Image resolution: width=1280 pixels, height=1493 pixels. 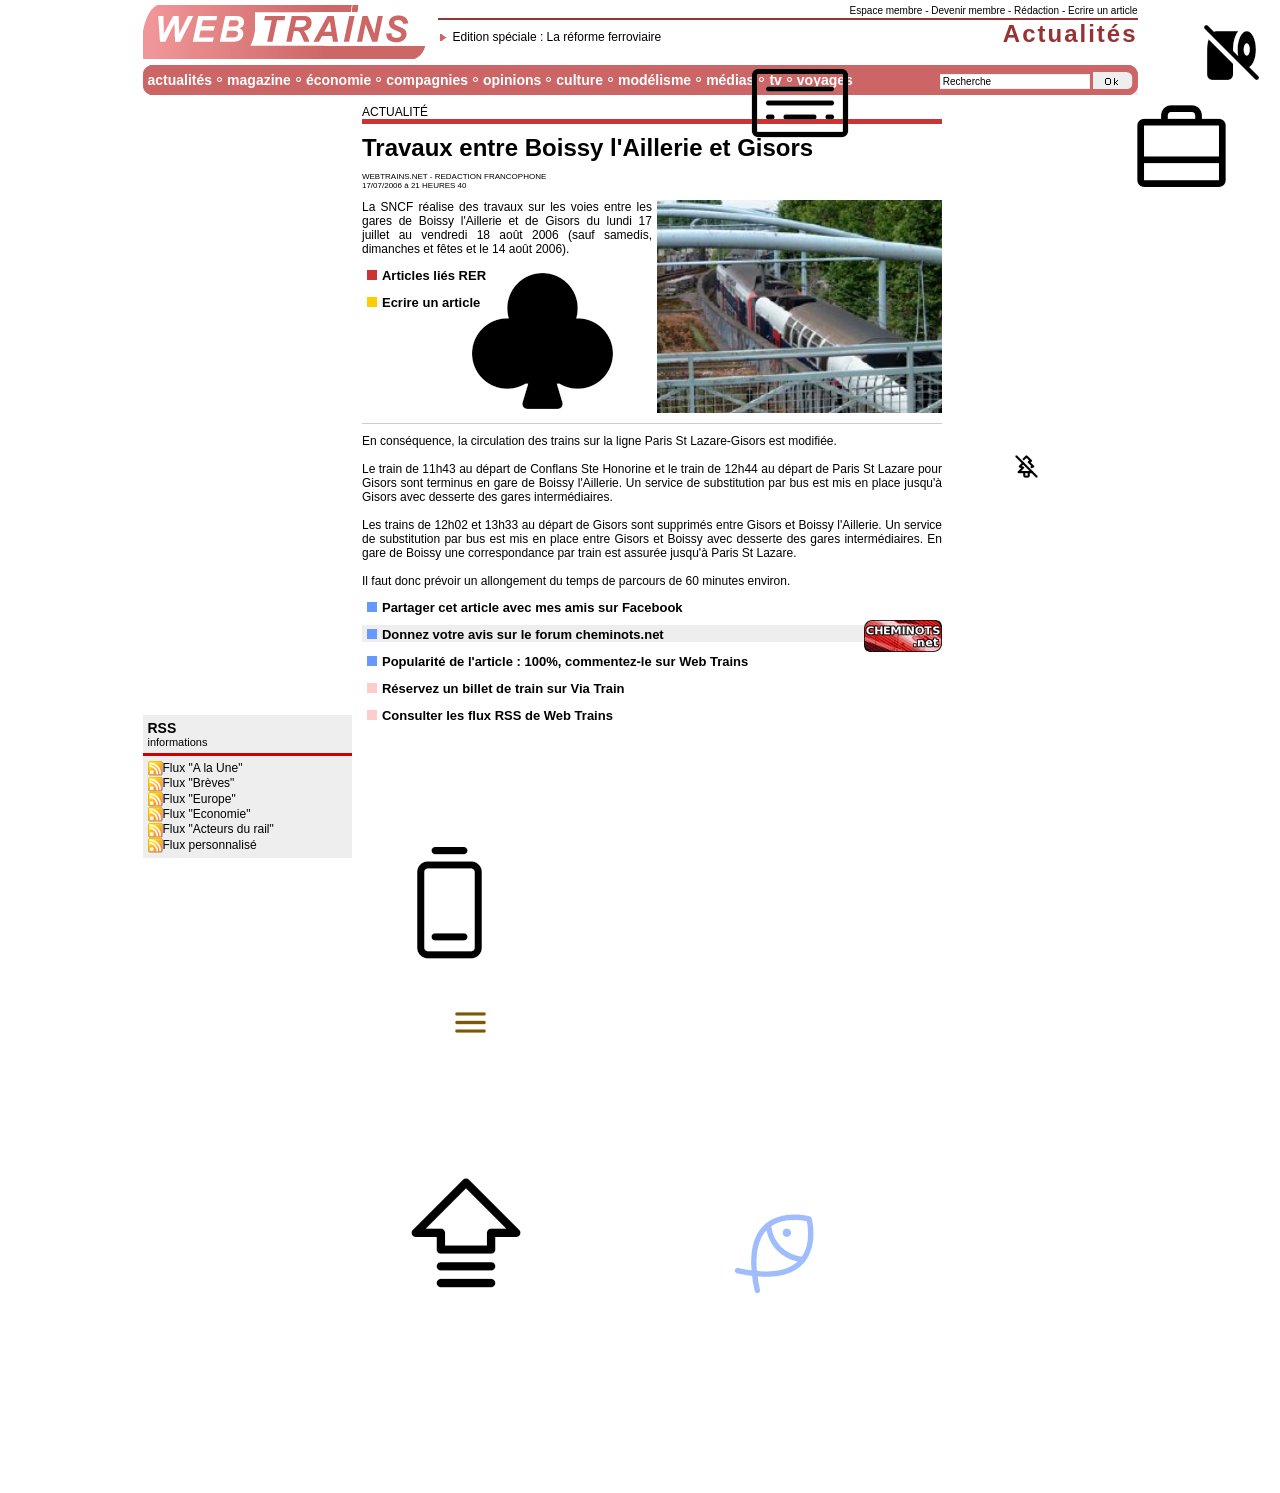 I want to click on access travel or trip settings, so click(x=1181, y=149).